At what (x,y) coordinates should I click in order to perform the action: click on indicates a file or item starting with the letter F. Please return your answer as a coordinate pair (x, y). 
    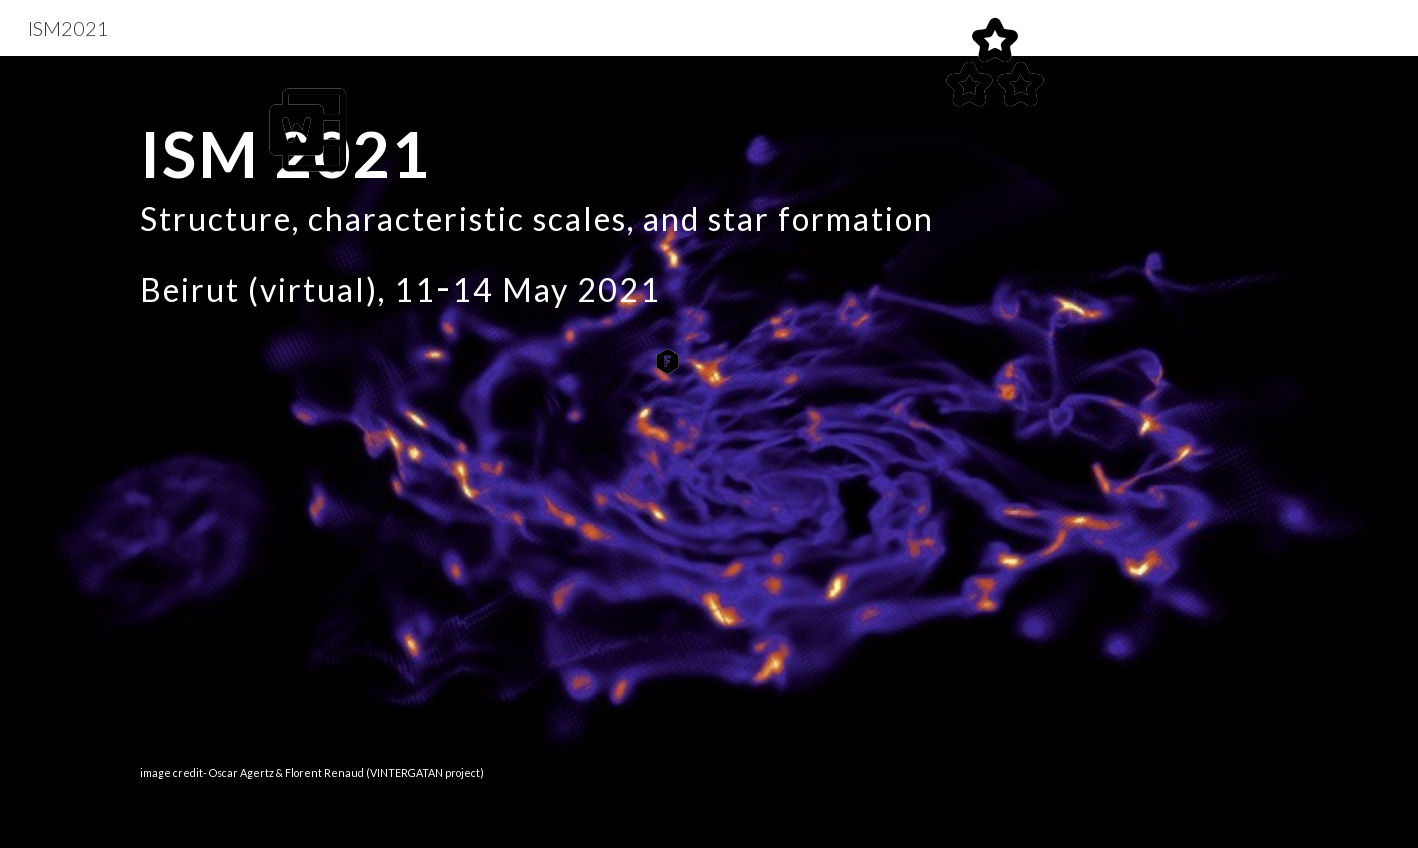
    Looking at the image, I should click on (667, 361).